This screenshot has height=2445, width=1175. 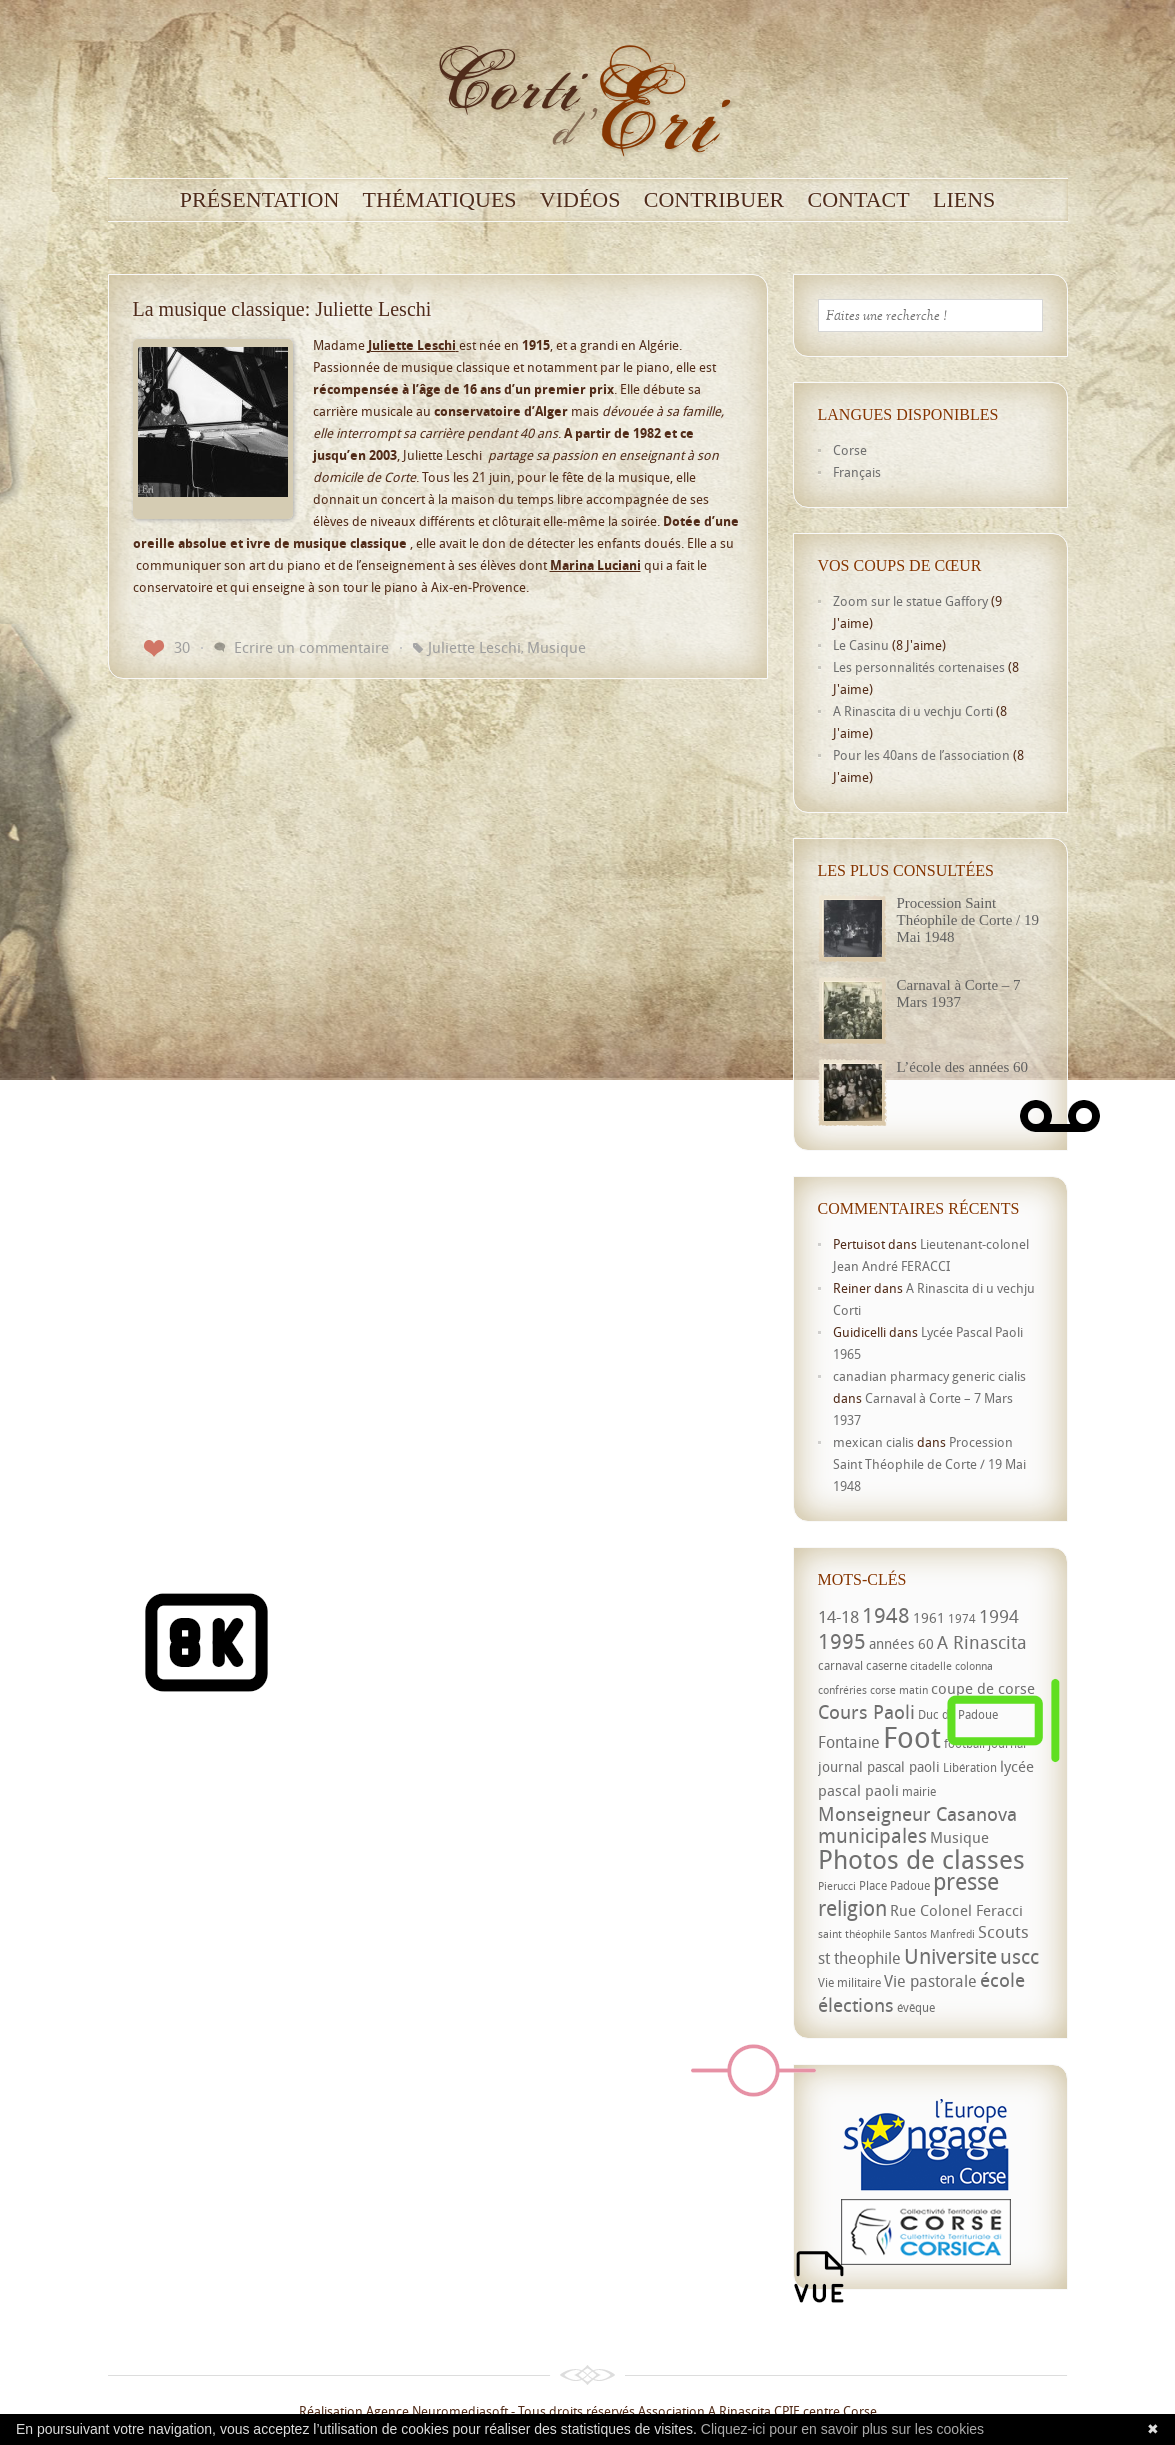 What do you see at coordinates (753, 2070) in the screenshot?
I see `view commit history in version control` at bounding box center [753, 2070].